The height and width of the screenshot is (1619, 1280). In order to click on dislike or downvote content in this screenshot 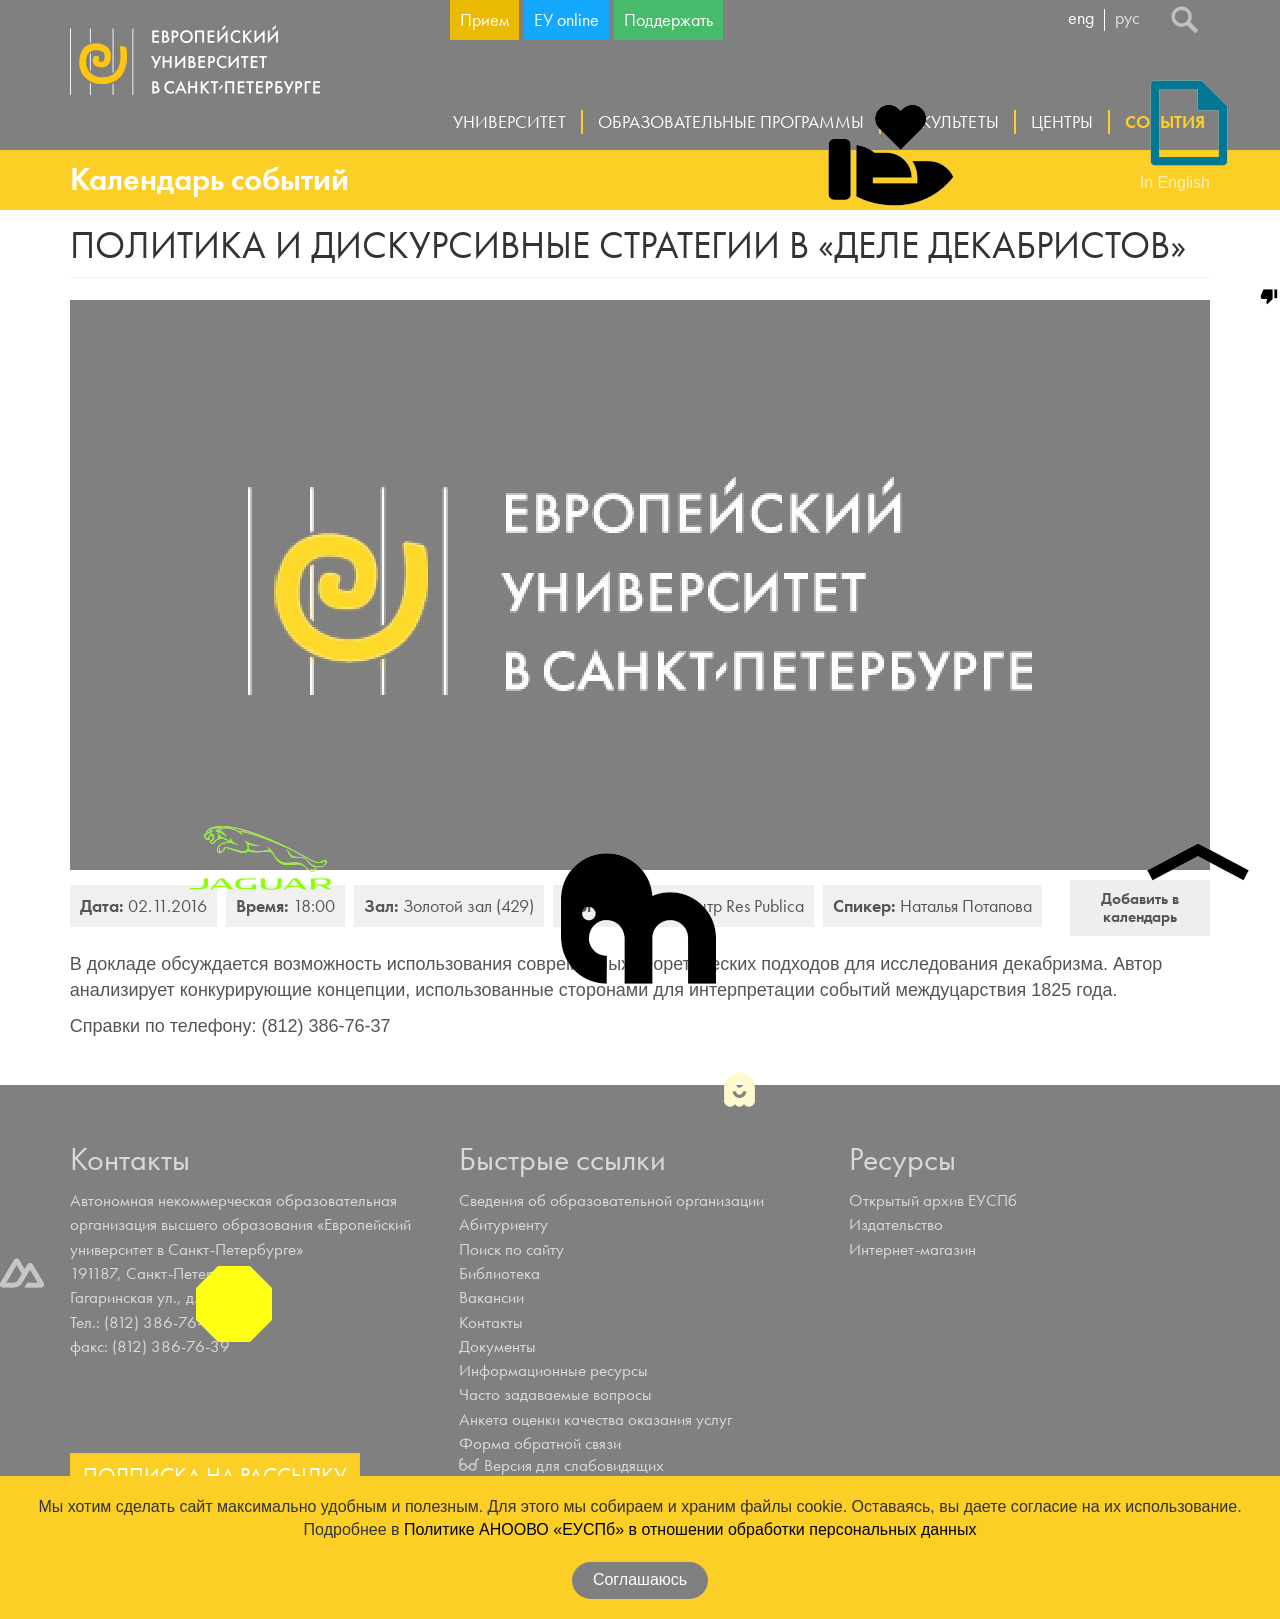, I will do `click(1269, 296)`.